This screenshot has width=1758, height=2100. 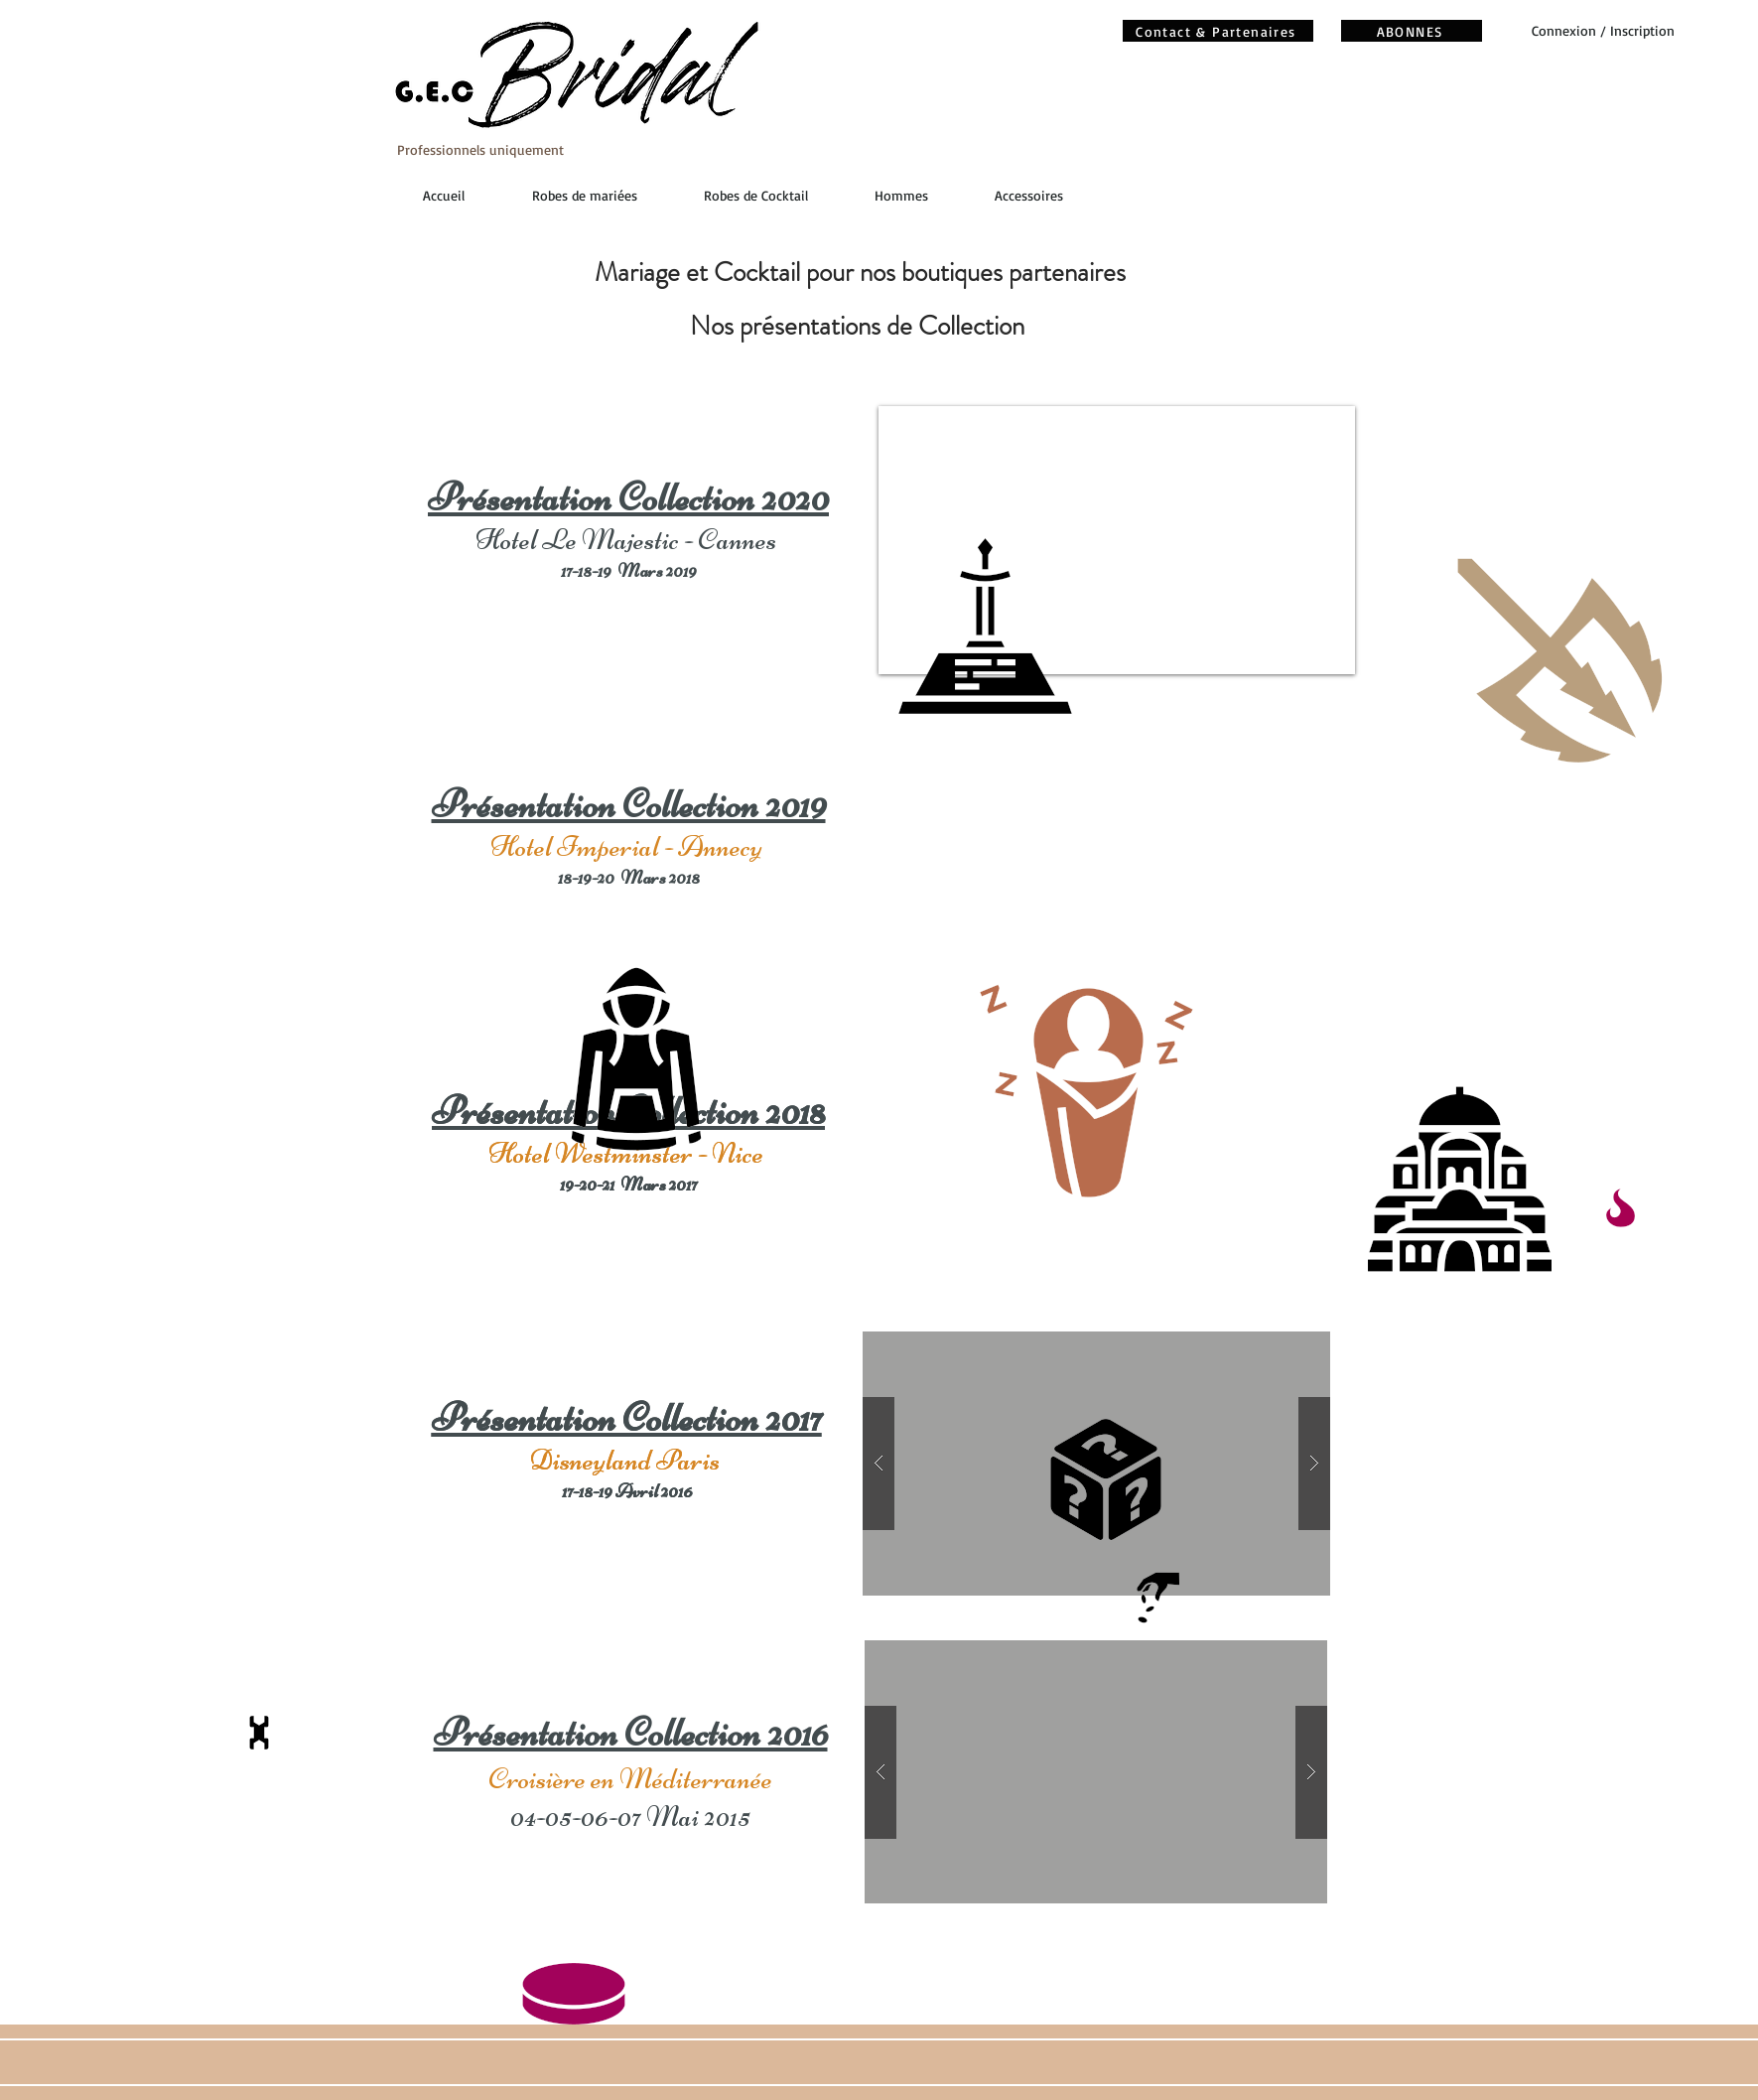 What do you see at coordinates (1560, 659) in the screenshot?
I see `select harpoon or trident weapon` at bounding box center [1560, 659].